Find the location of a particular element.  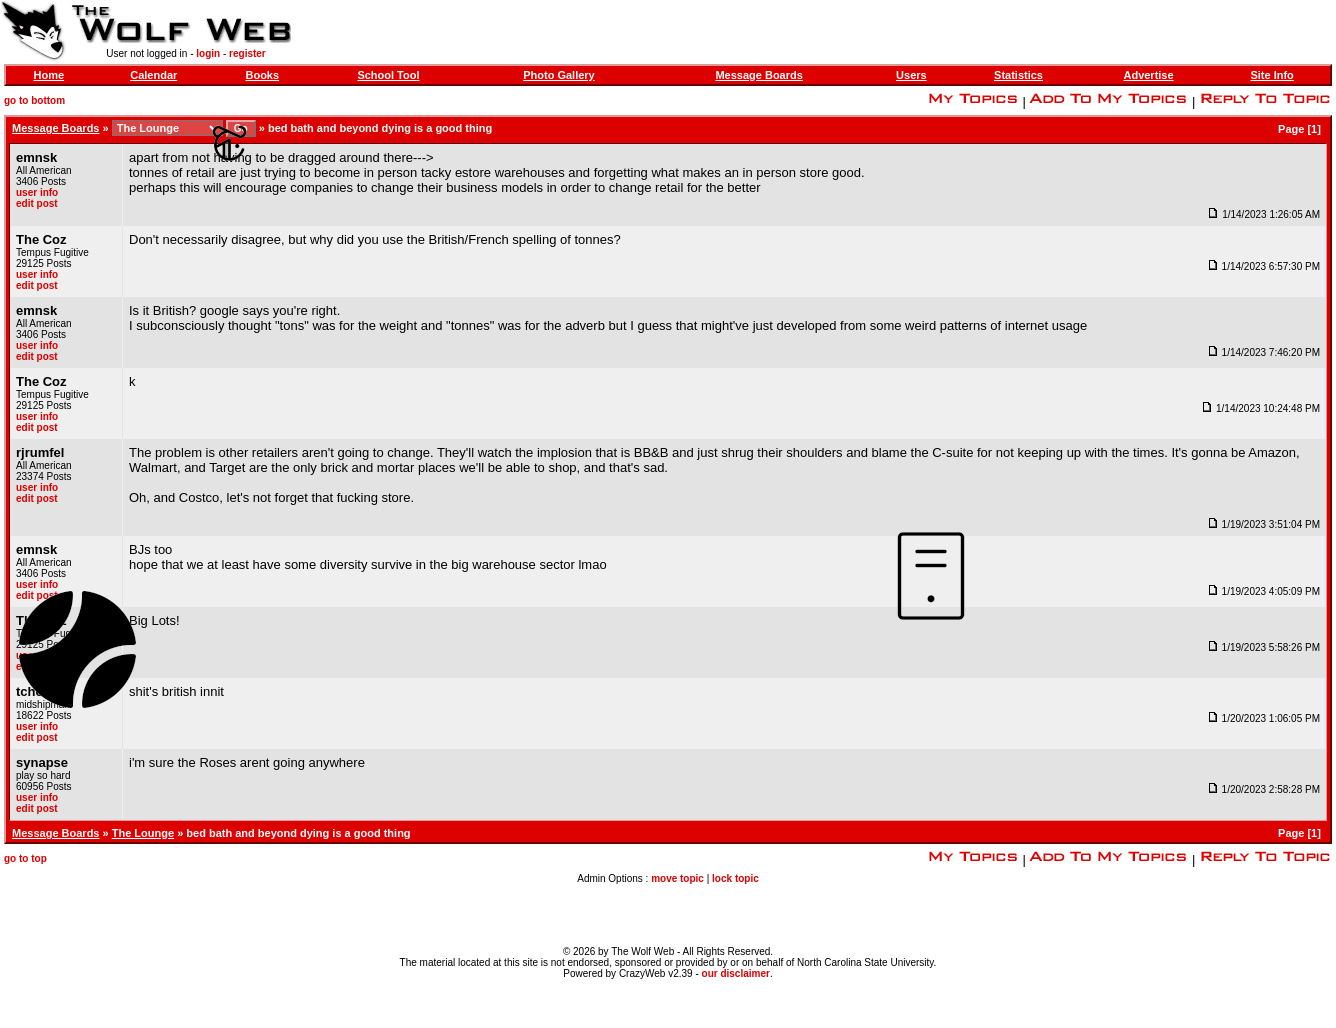

open The New York Times app is located at coordinates (229, 142).